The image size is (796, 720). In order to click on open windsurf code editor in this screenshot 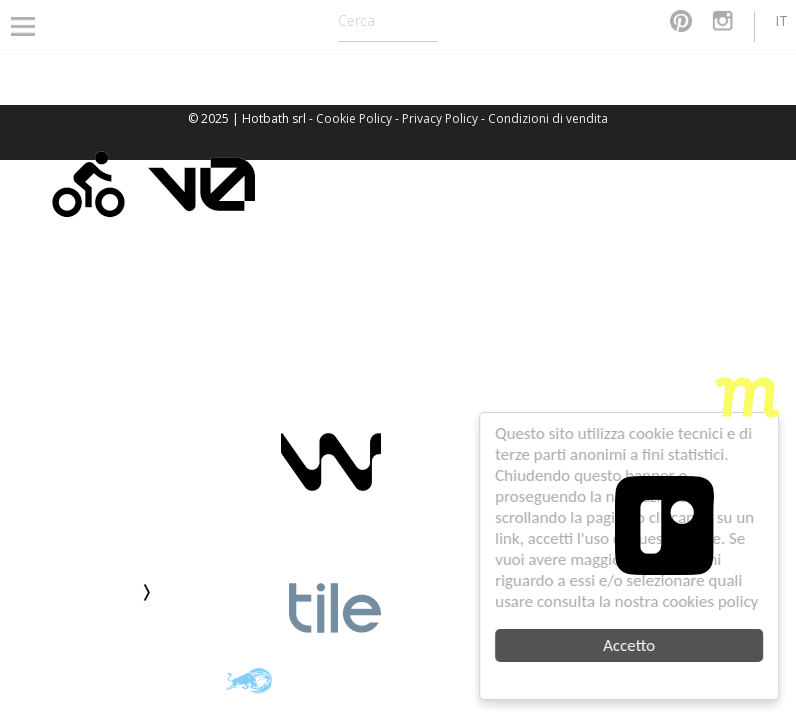, I will do `click(331, 462)`.